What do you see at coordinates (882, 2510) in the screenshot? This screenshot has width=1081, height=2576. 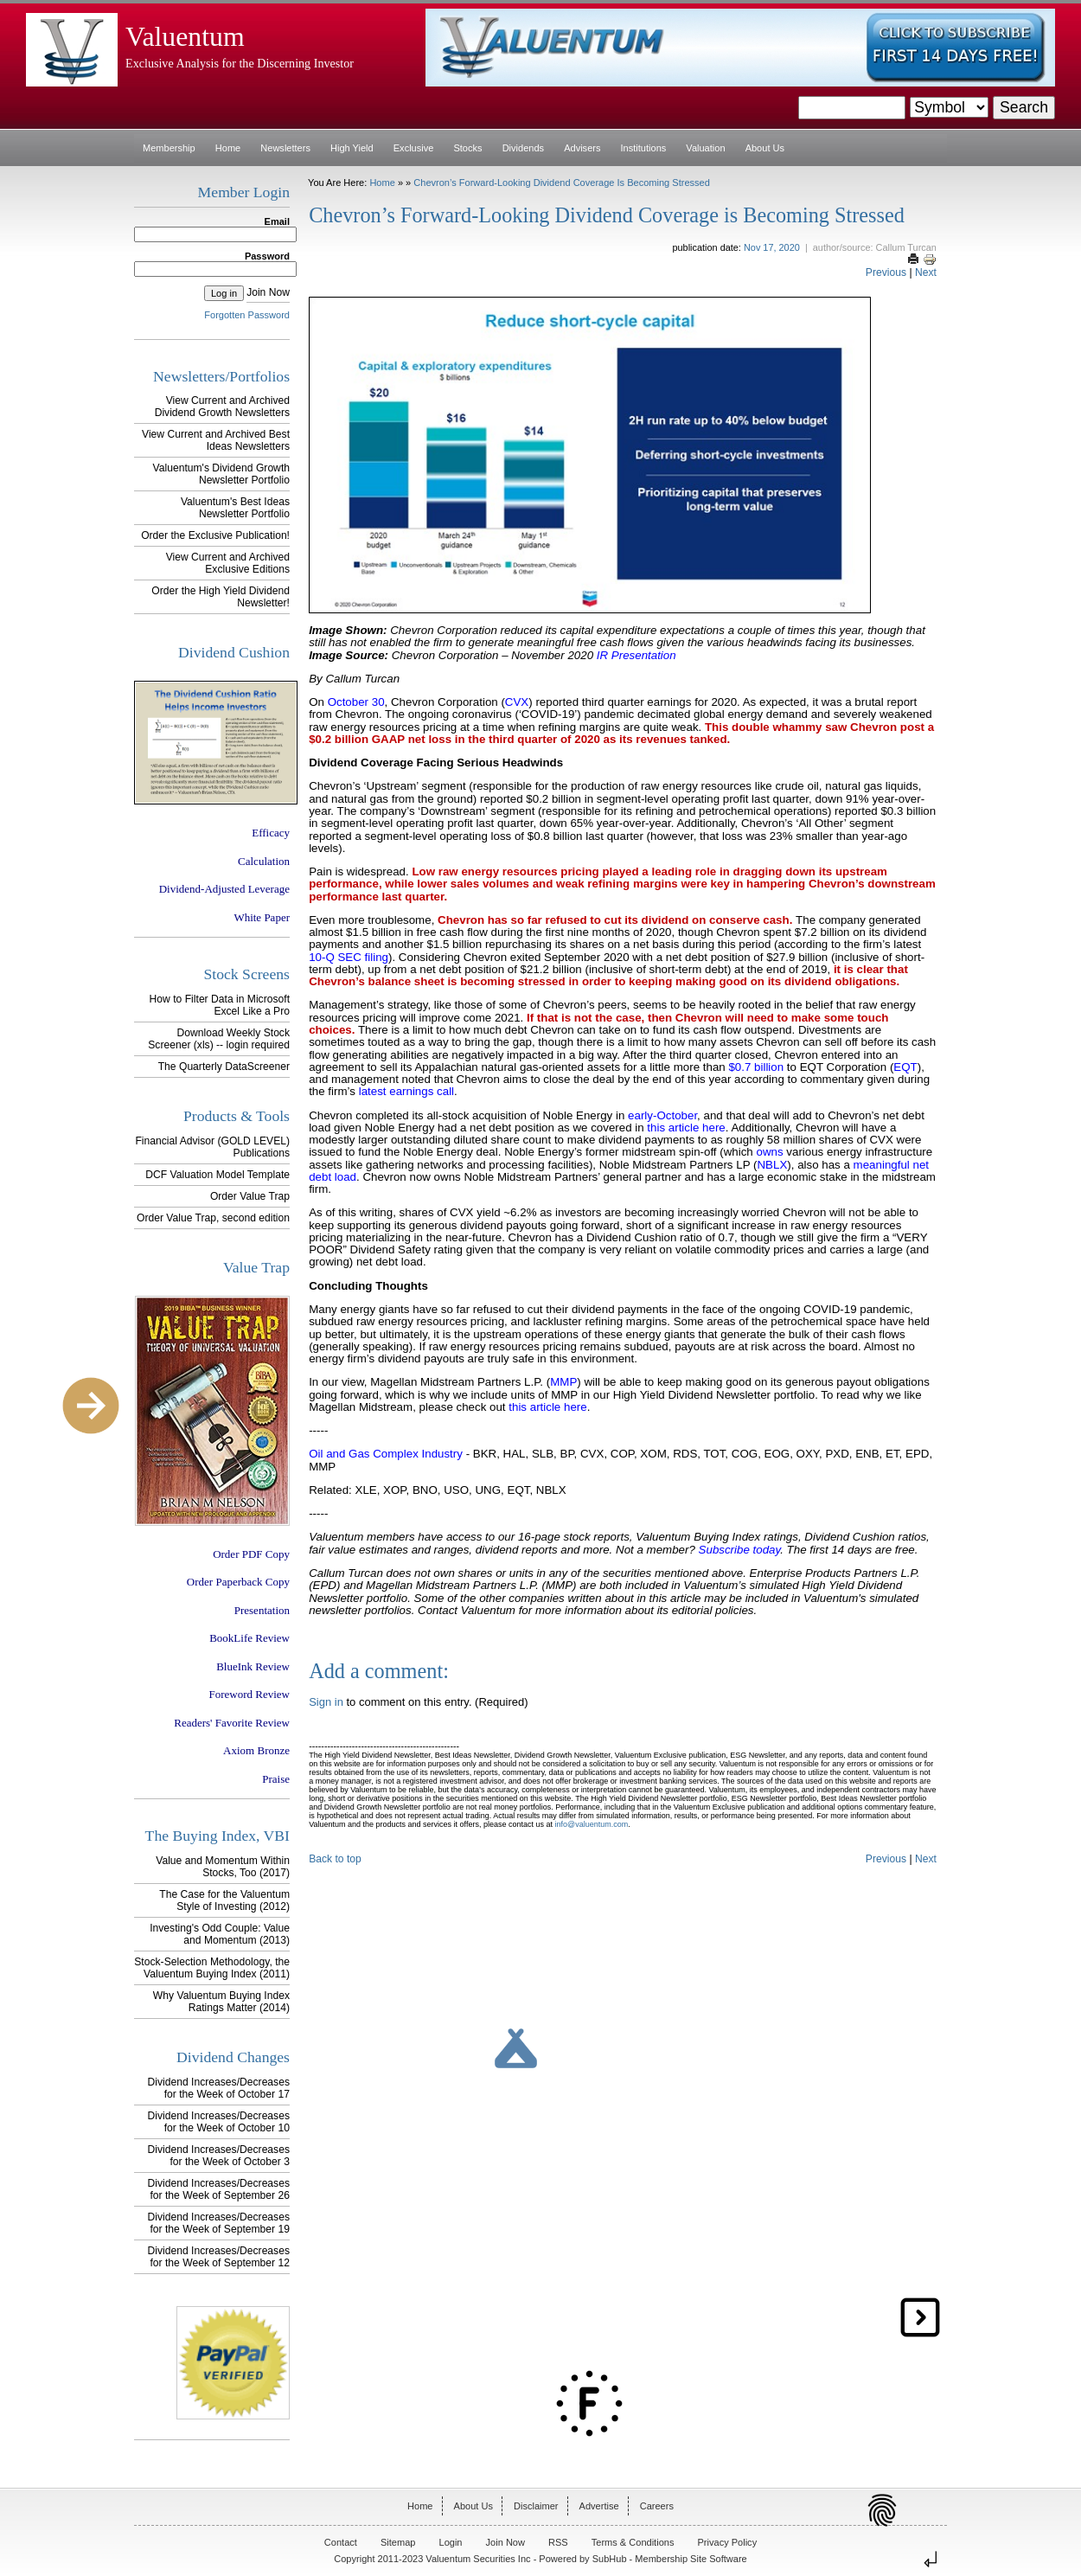 I see `authenticate with fingerprint` at bounding box center [882, 2510].